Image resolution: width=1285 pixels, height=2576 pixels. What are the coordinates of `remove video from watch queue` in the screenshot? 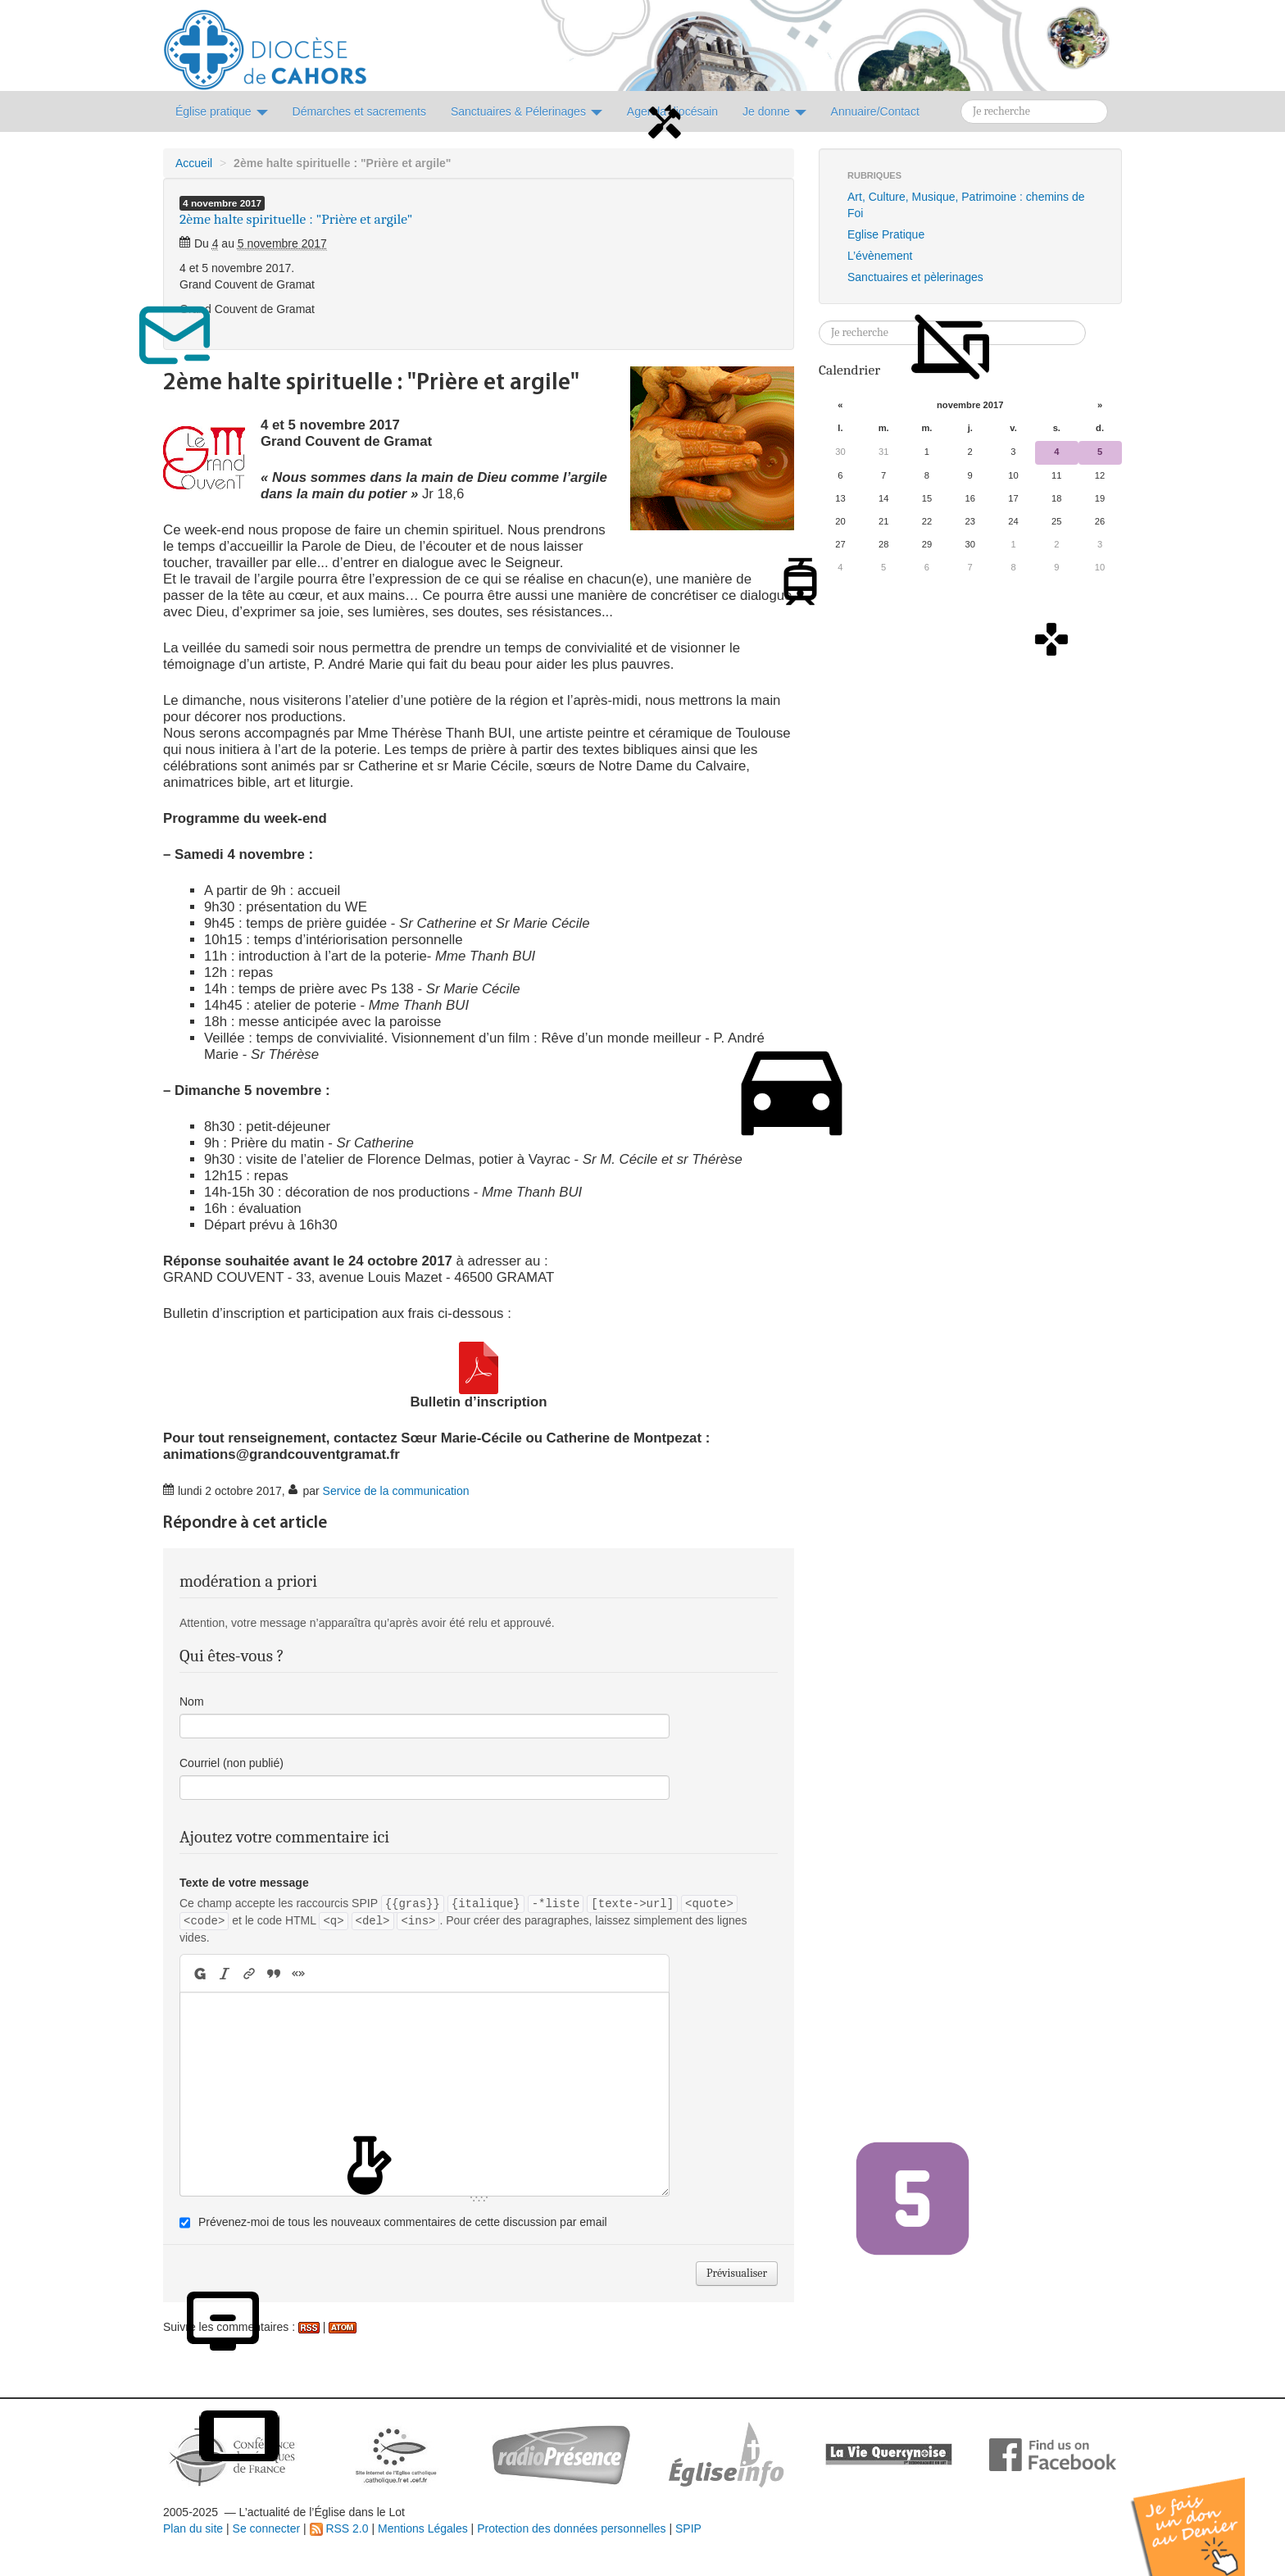 It's located at (223, 2321).